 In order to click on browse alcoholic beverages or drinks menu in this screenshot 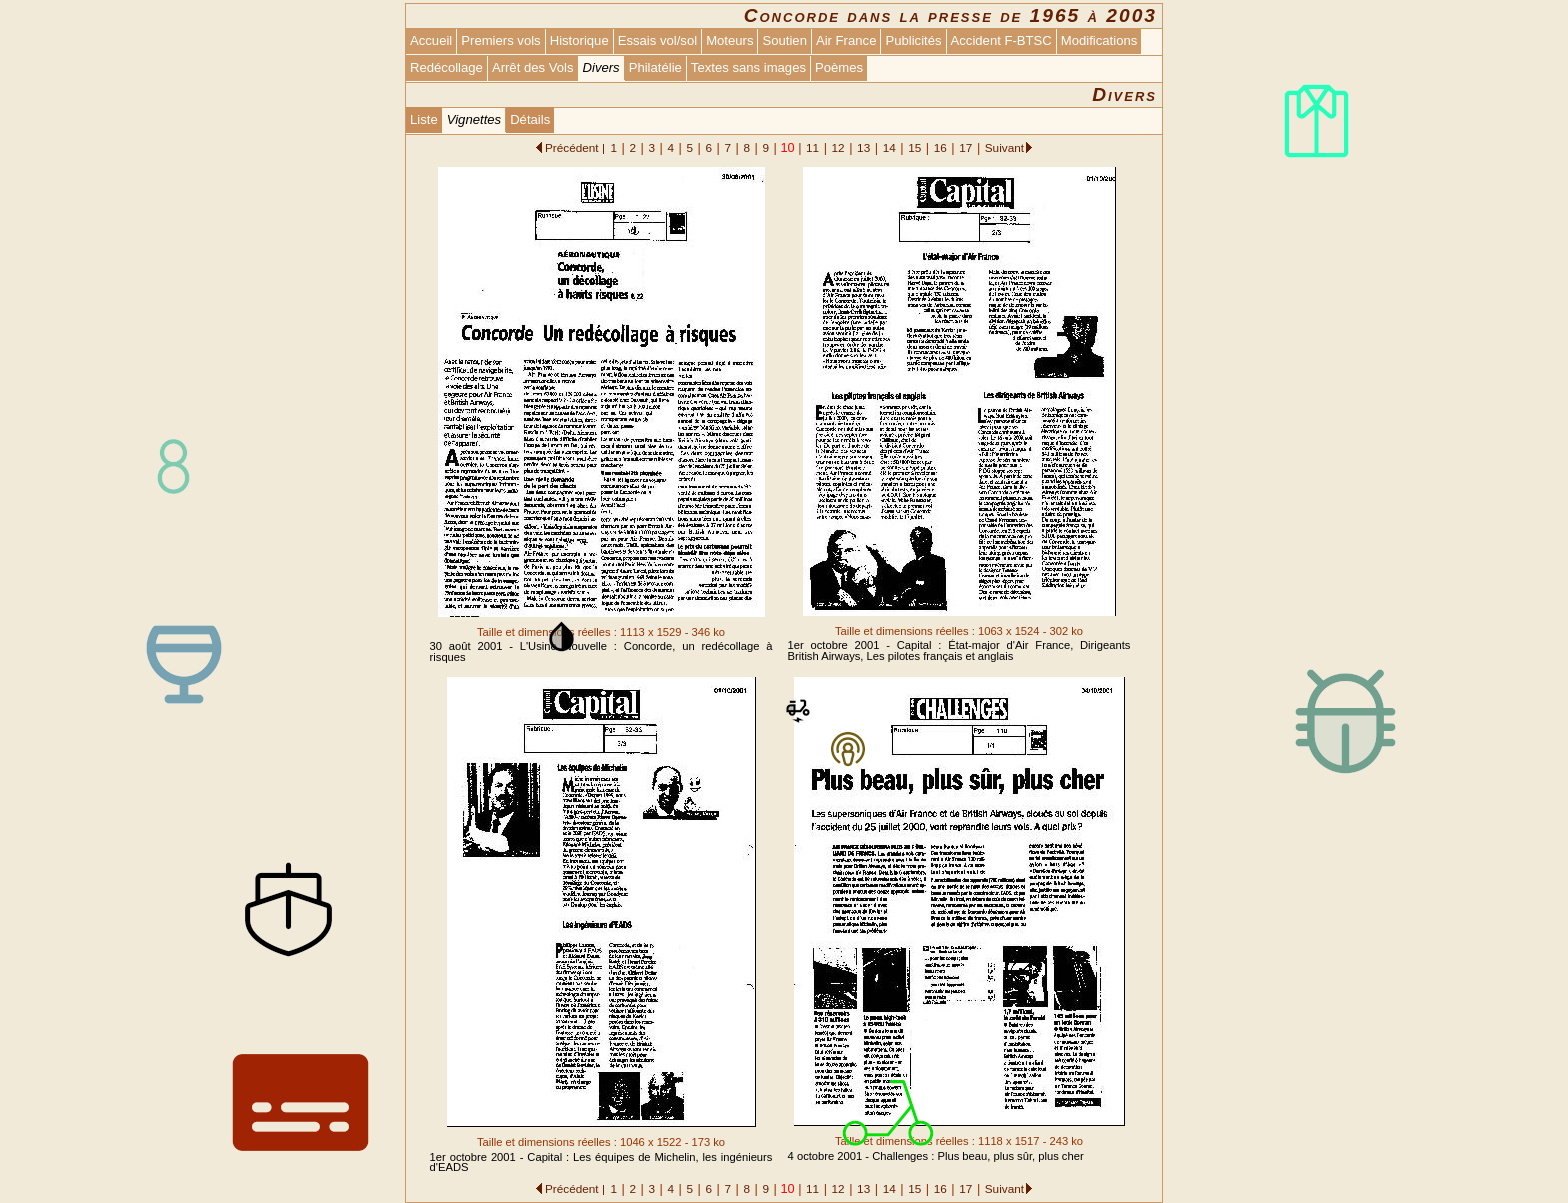, I will do `click(184, 663)`.